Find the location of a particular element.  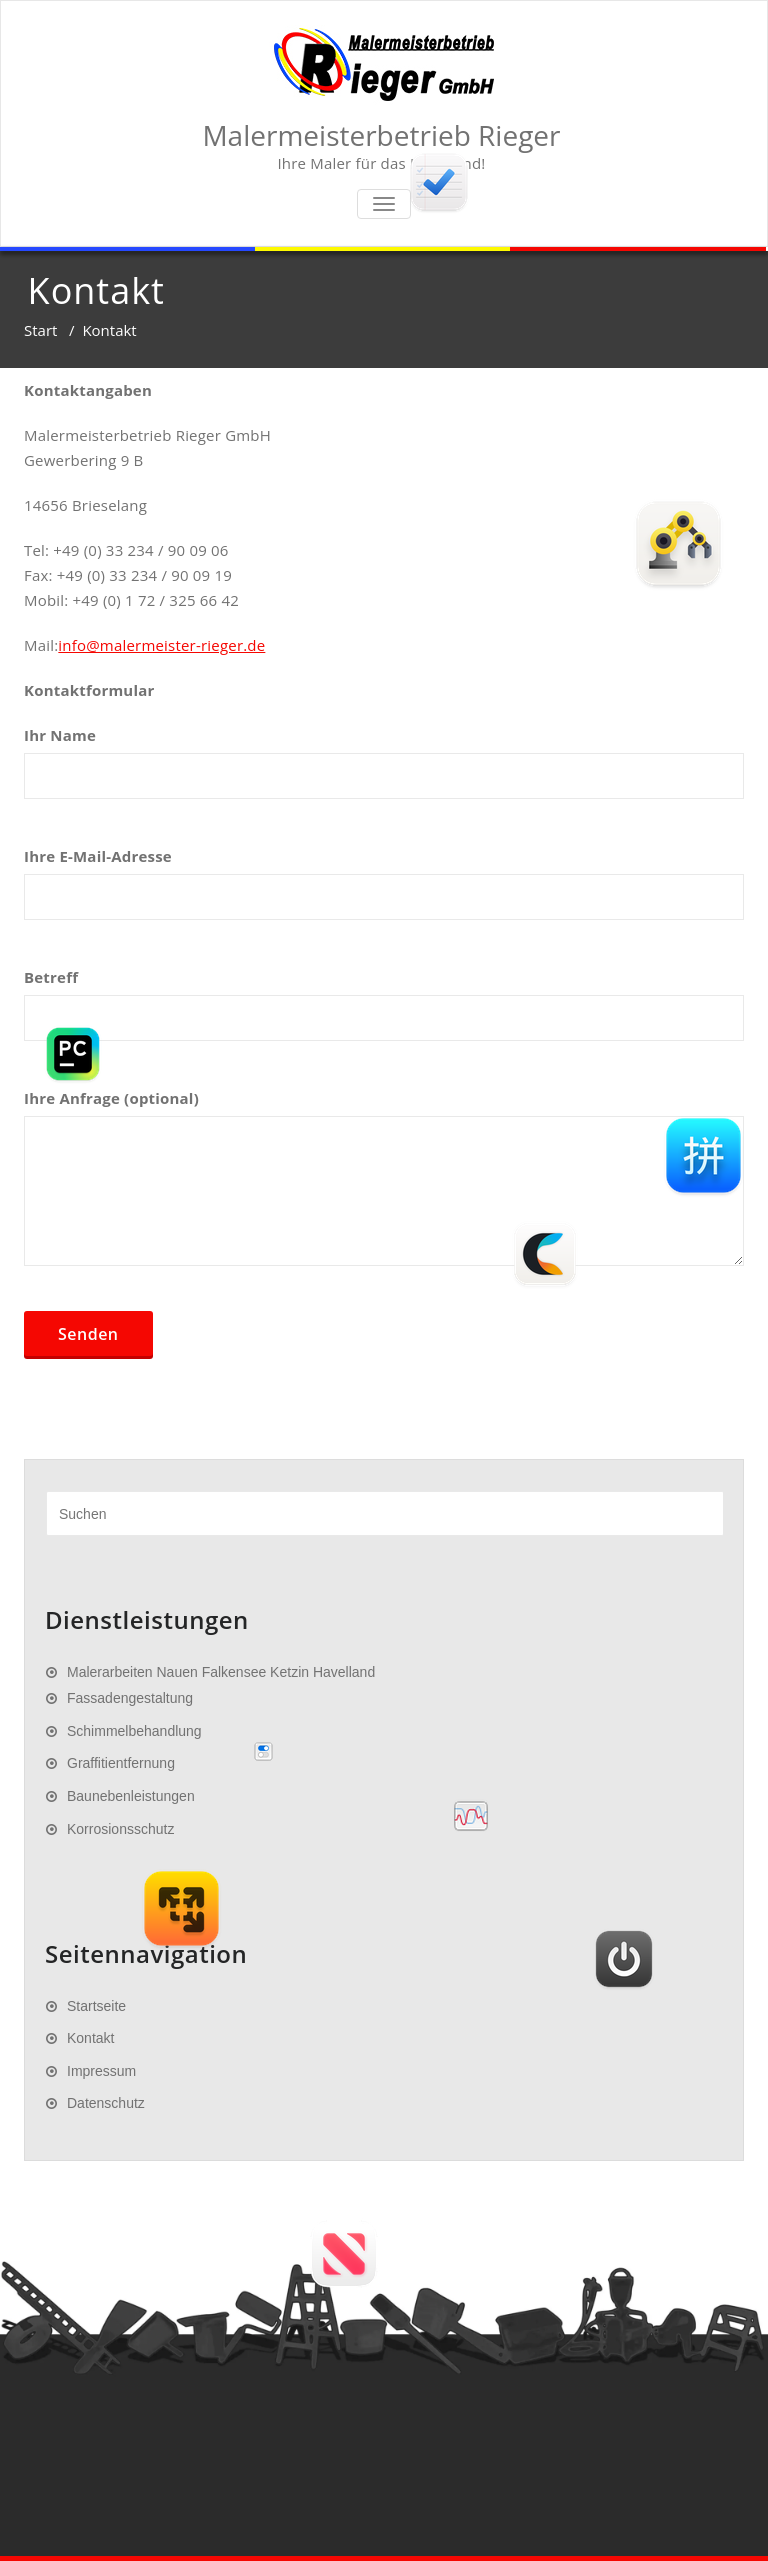

open power statistics application is located at coordinates (471, 1816).